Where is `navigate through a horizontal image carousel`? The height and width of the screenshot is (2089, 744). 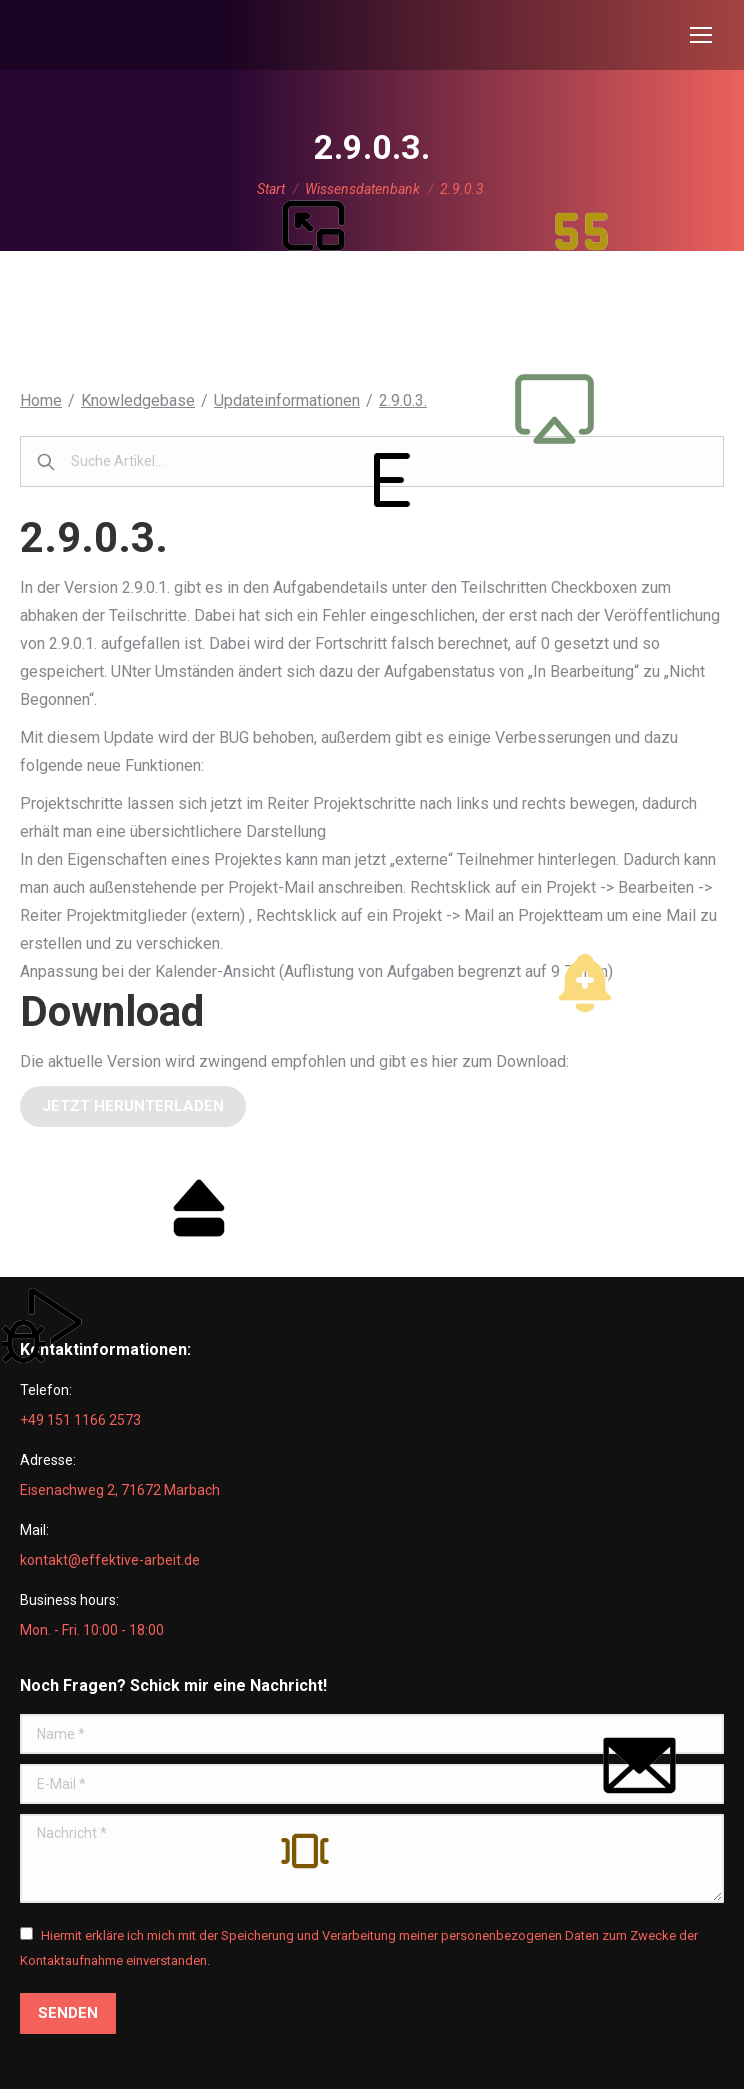 navigate through a horizontal image carousel is located at coordinates (305, 1851).